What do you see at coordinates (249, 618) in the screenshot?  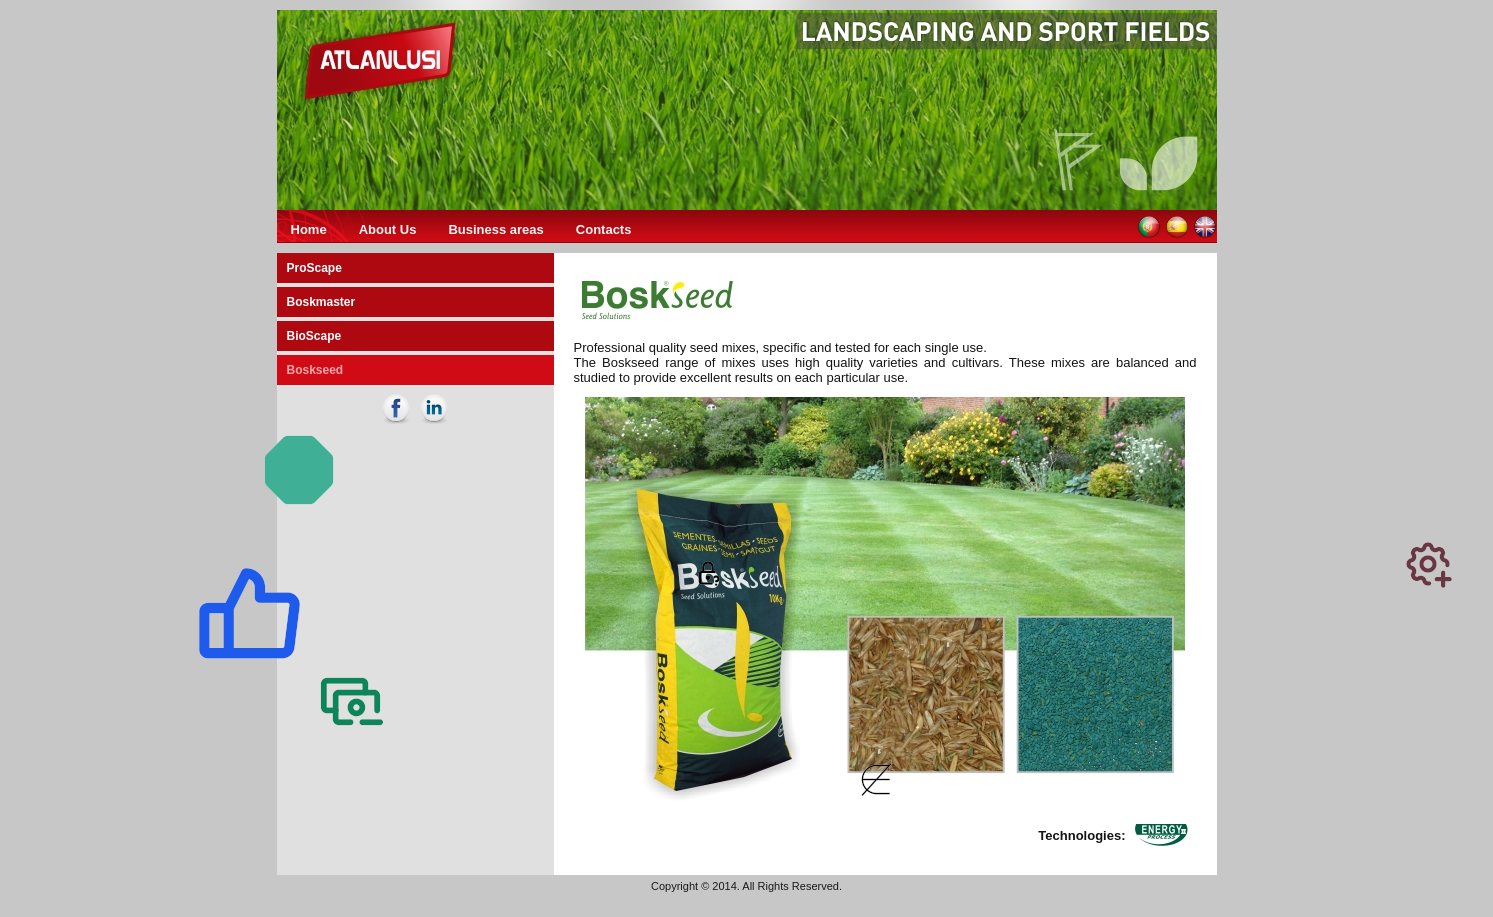 I see `like or approve a post` at bounding box center [249, 618].